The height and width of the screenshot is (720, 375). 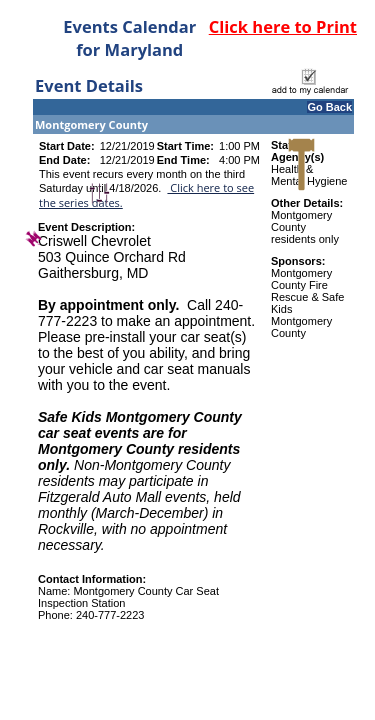 I want to click on crow dive ability or attack skill, so click(x=33, y=238).